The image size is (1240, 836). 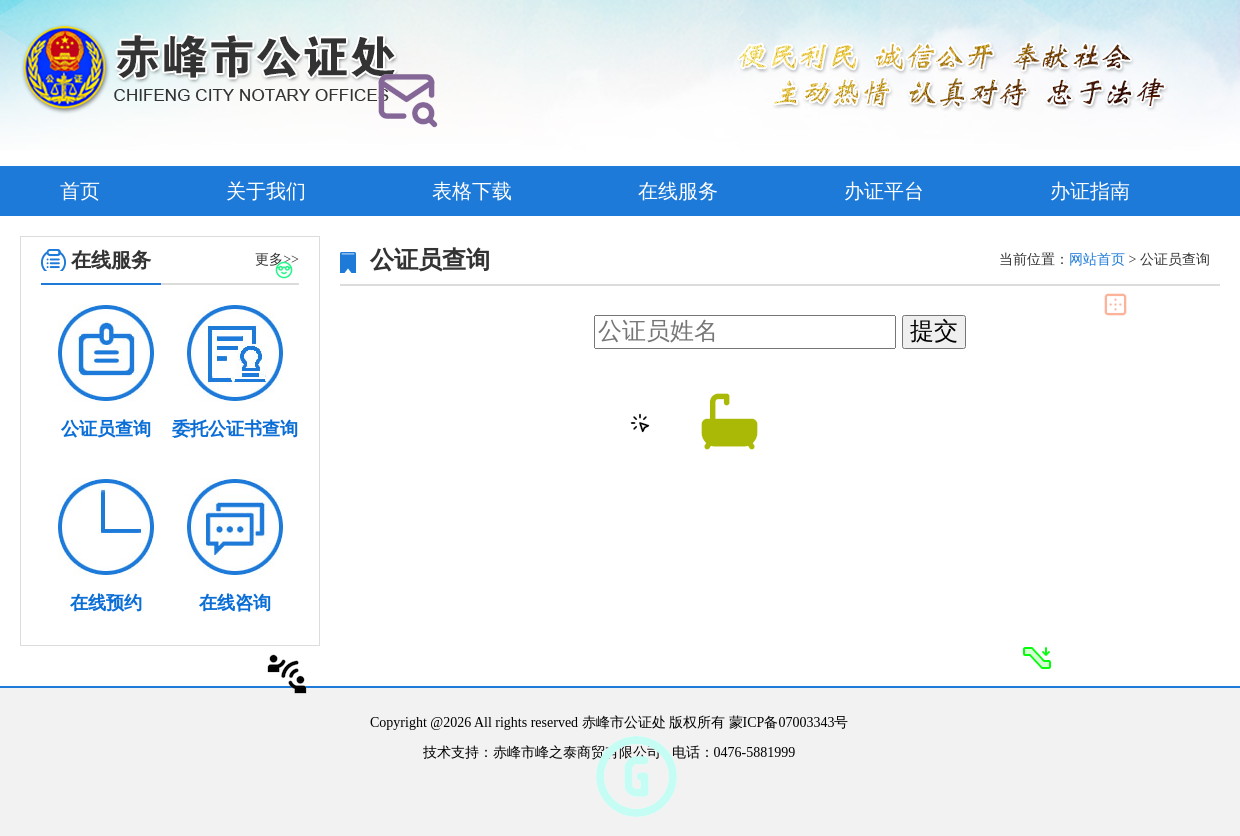 What do you see at coordinates (636, 776) in the screenshot?
I see `google account or google-related feature` at bounding box center [636, 776].